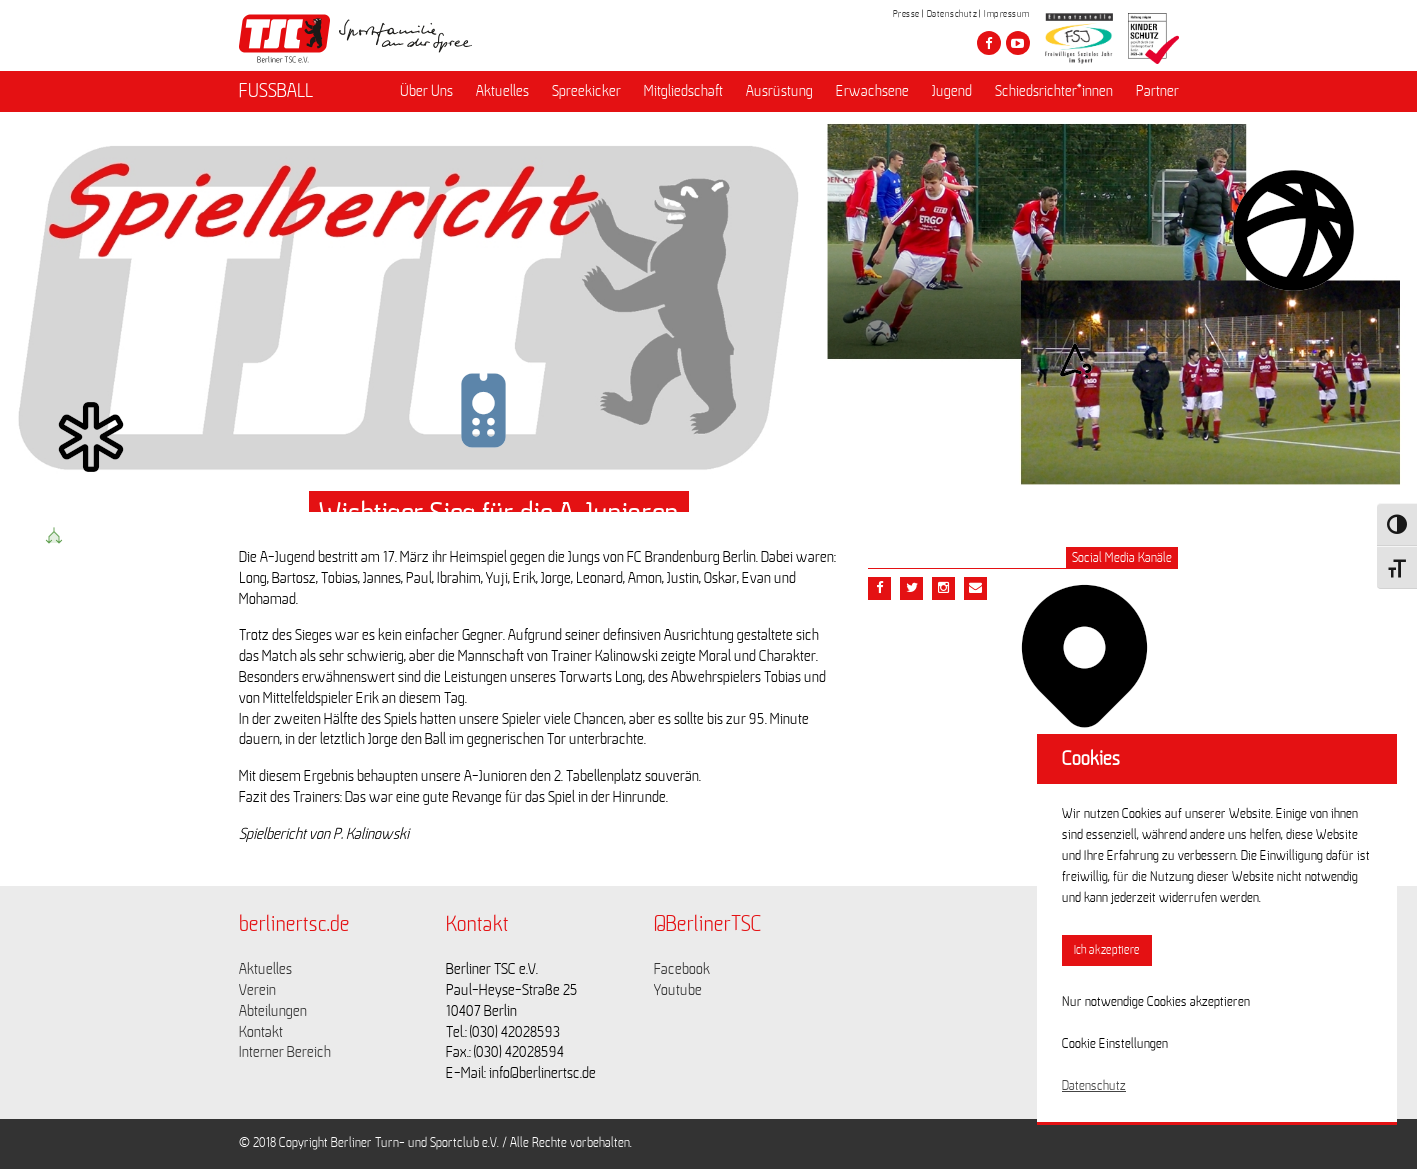  I want to click on access games or entertainment section, so click(1293, 230).